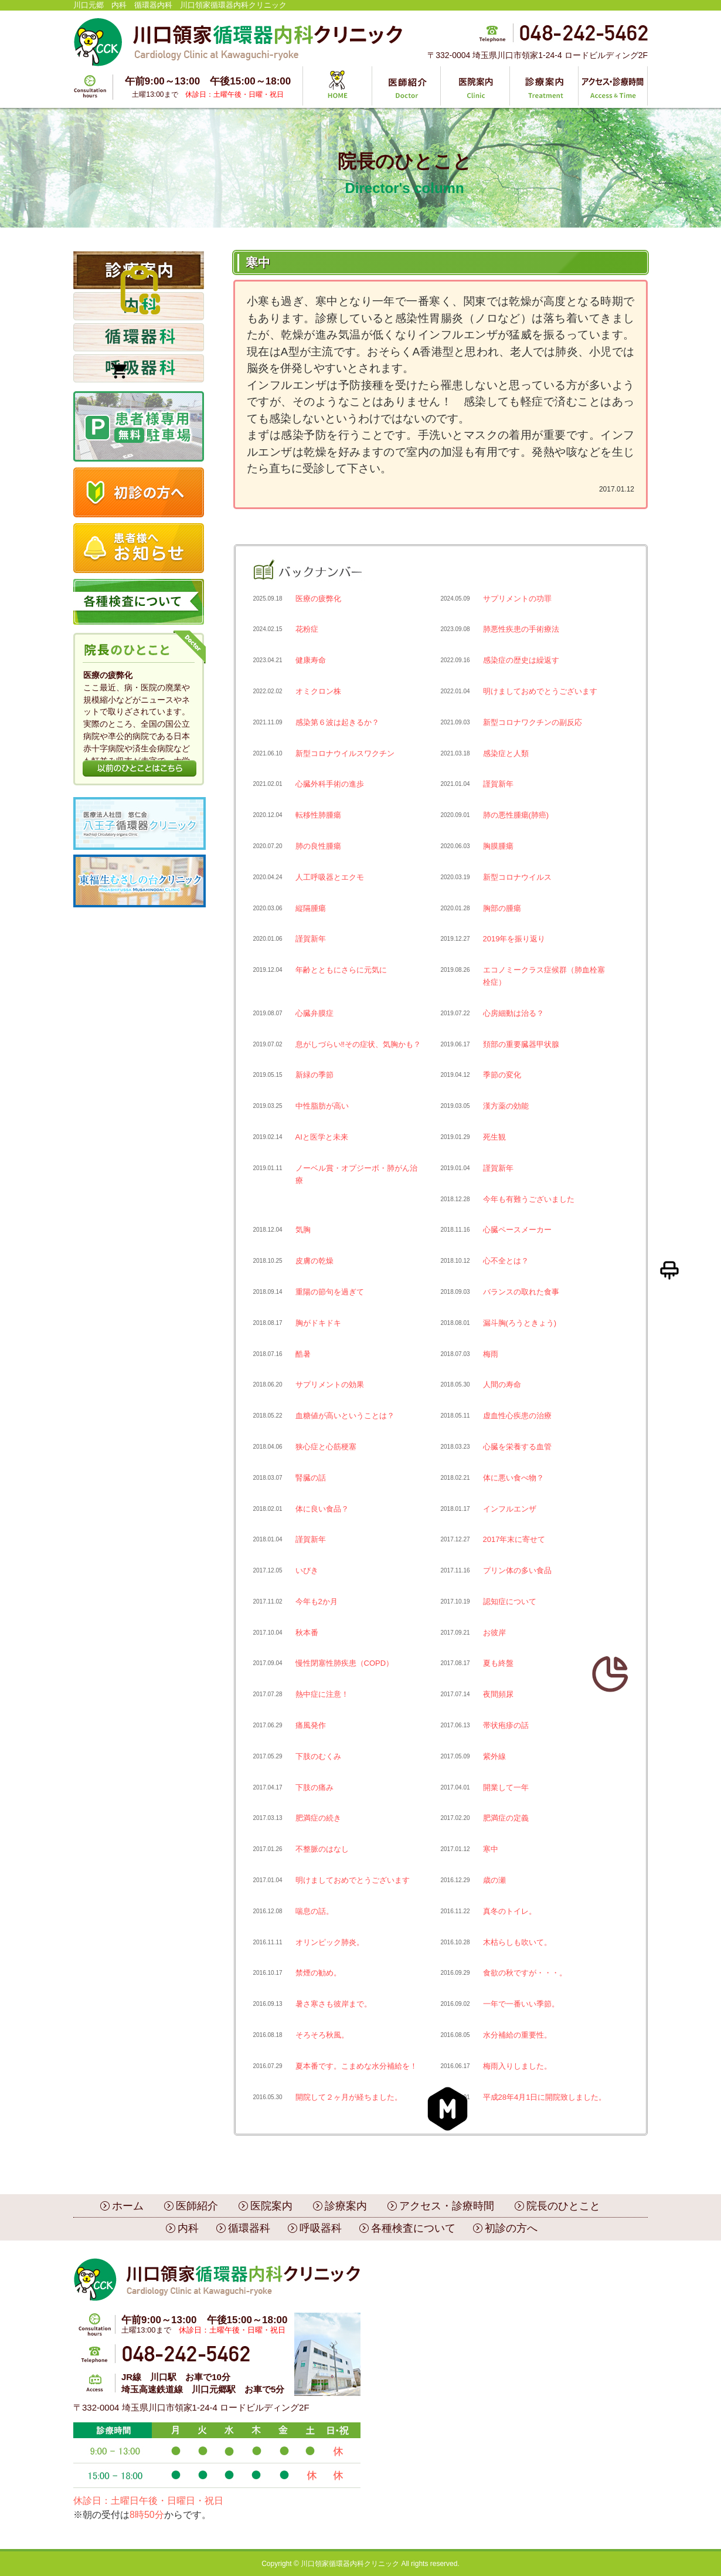 This screenshot has width=721, height=2576. I want to click on view analytics or statistics breakdown, so click(610, 1674).